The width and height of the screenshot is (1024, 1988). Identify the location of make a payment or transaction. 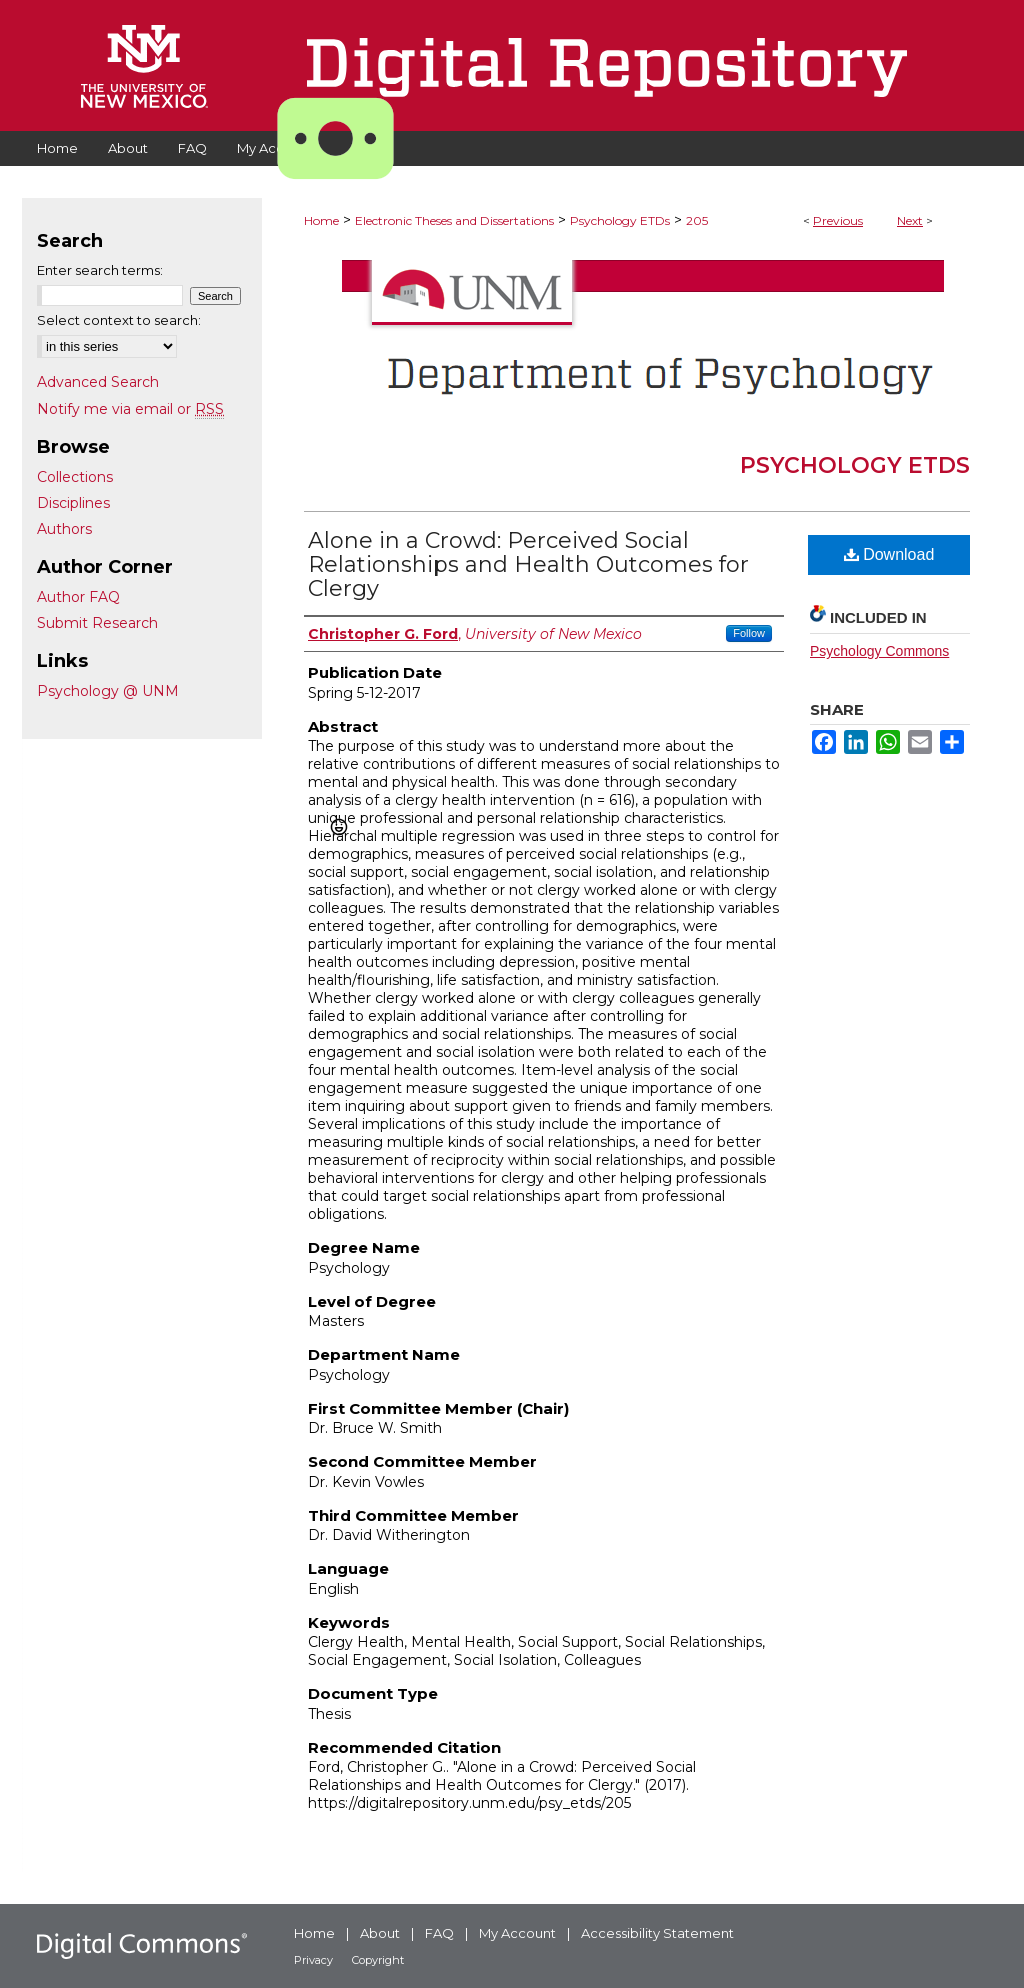
(335, 138).